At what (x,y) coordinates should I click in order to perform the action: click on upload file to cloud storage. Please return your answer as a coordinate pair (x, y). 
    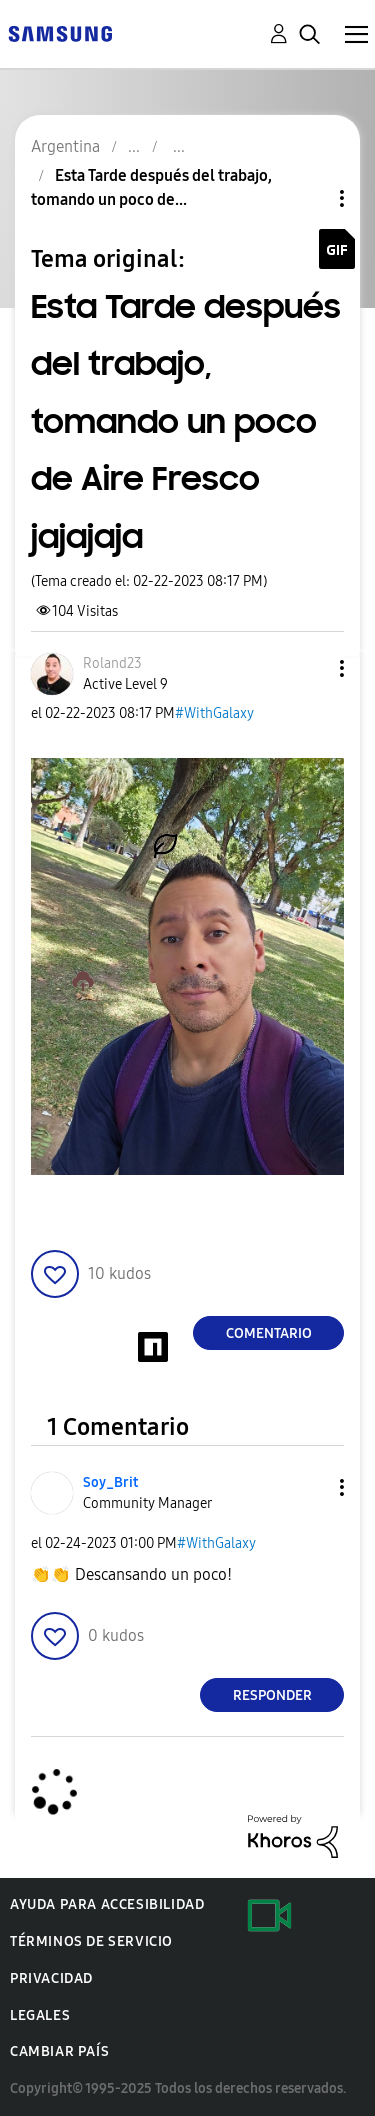
    Looking at the image, I should click on (83, 981).